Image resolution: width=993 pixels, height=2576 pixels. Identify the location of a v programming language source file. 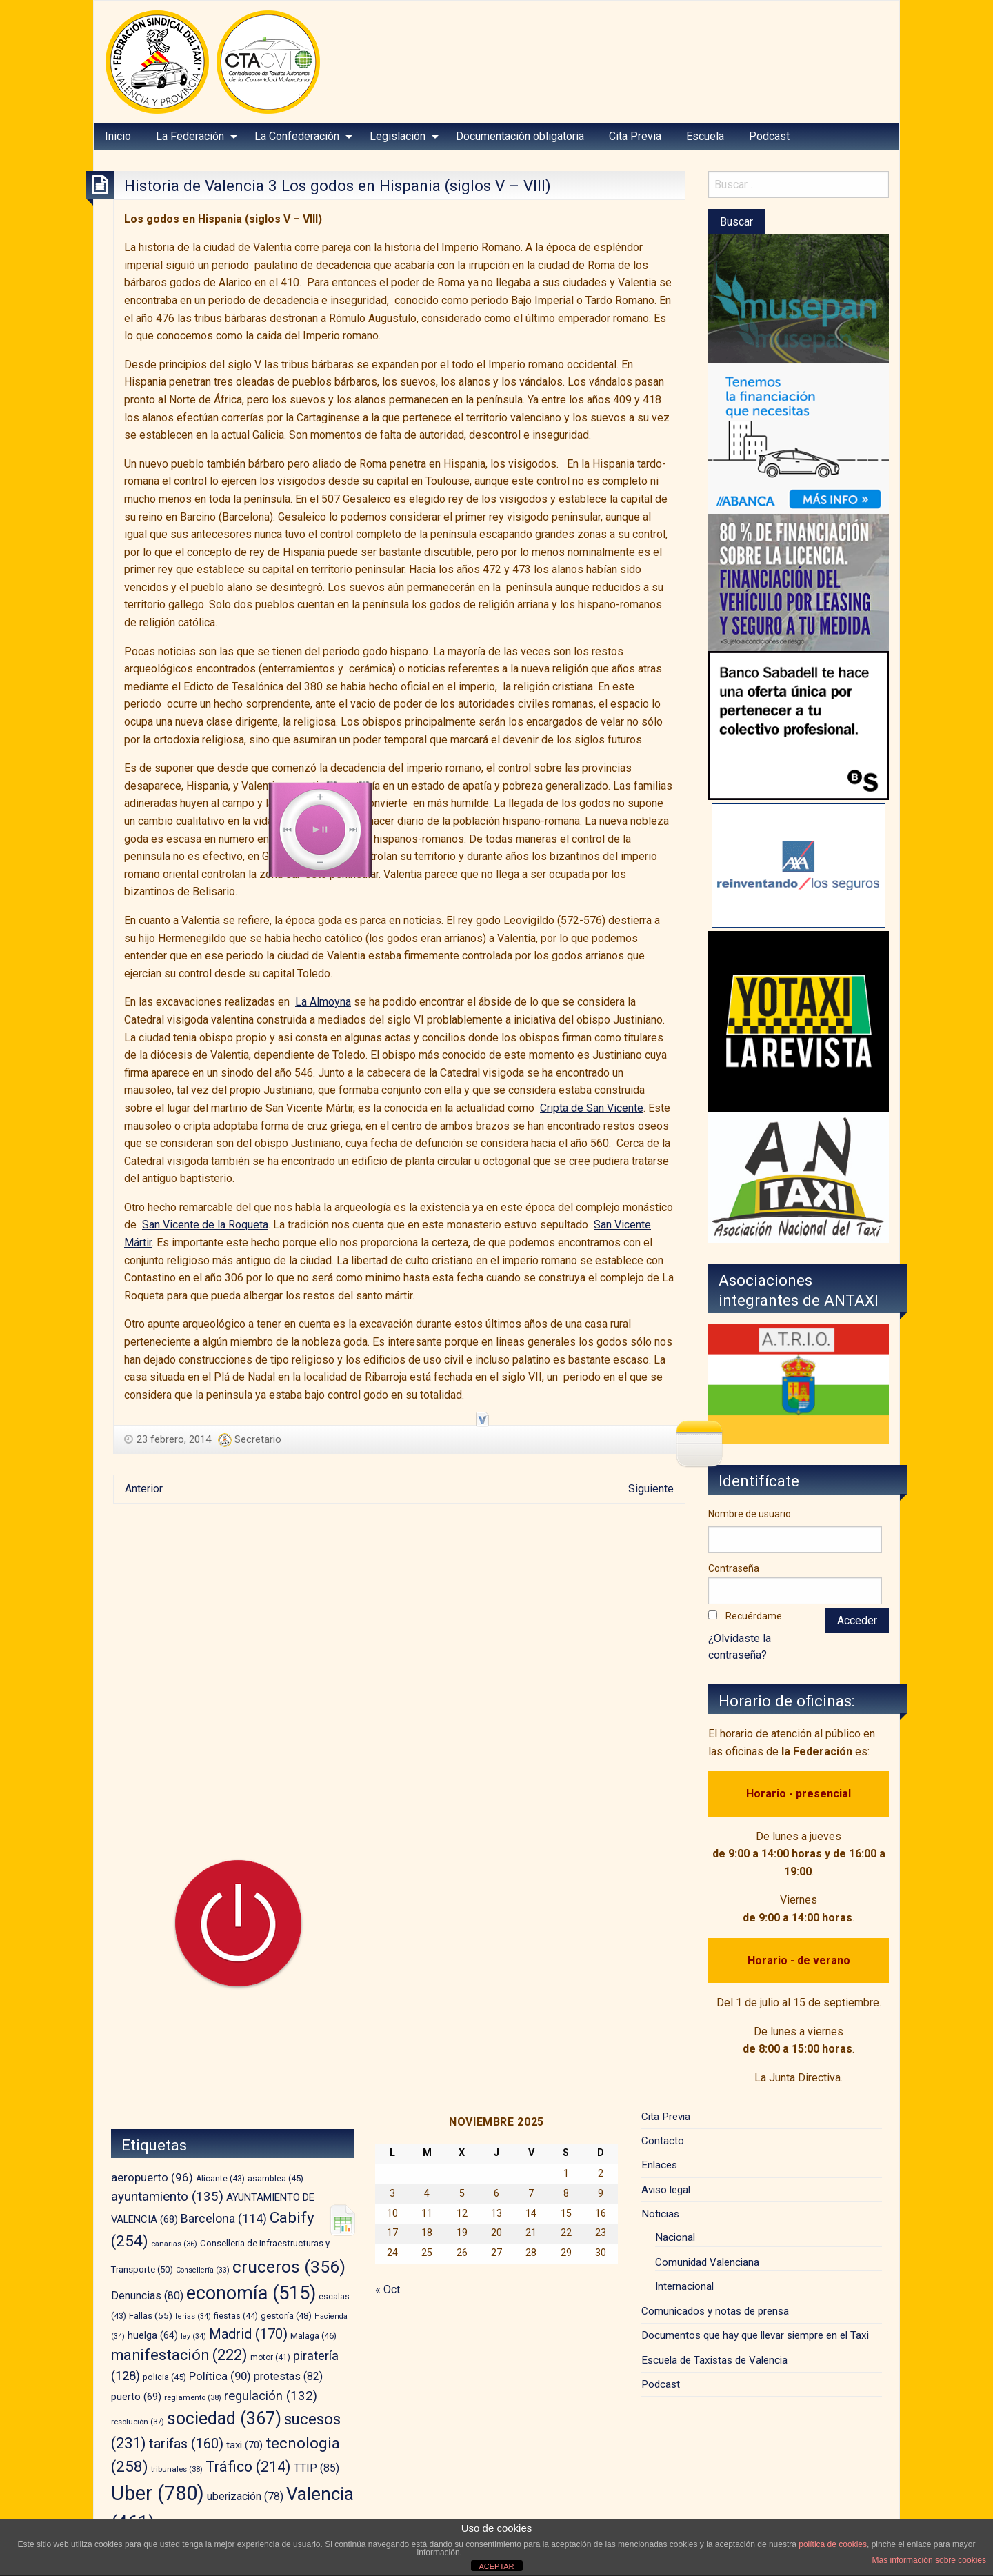
(482, 1419).